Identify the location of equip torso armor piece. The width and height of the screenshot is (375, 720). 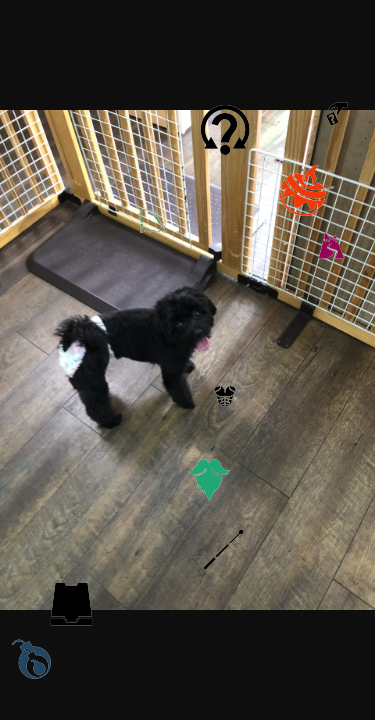
(225, 396).